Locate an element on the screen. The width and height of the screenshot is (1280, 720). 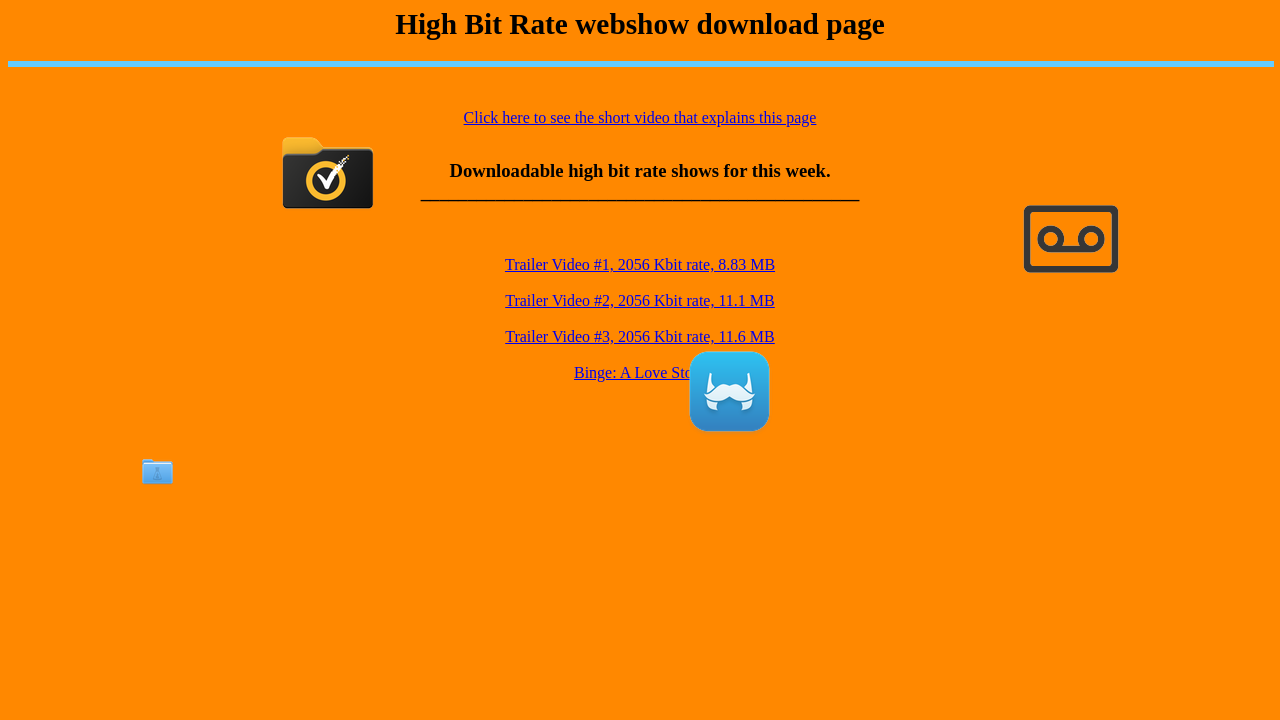
open the Antidote application folder is located at coordinates (157, 471).